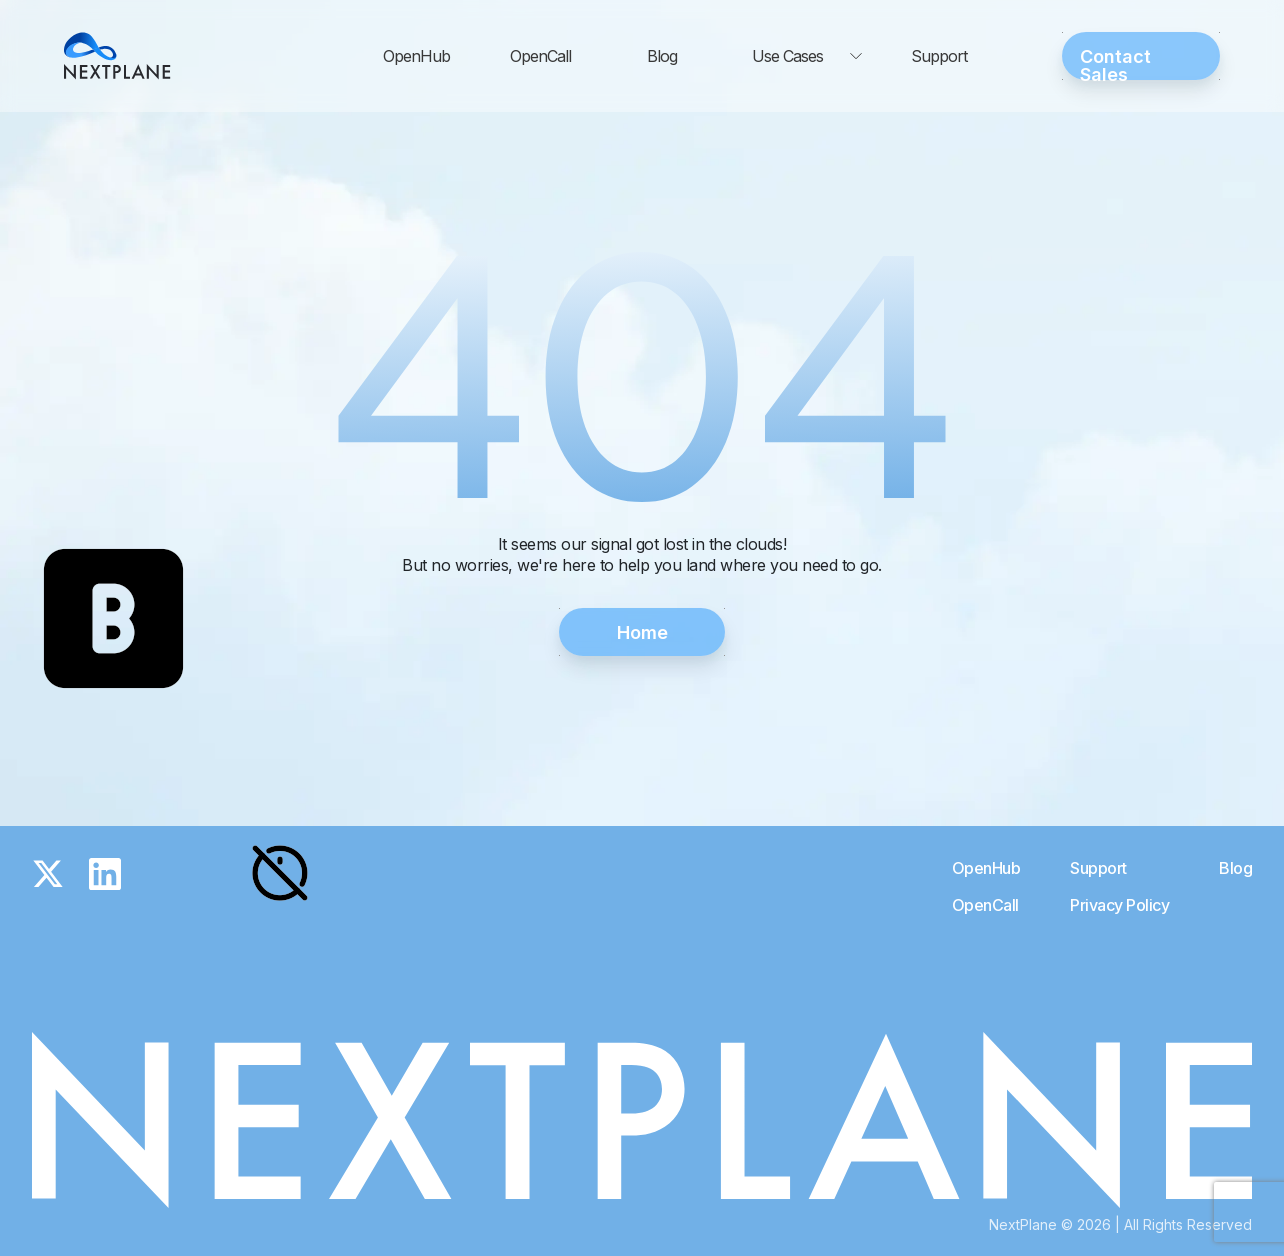 The image size is (1284, 1256). What do you see at coordinates (113, 618) in the screenshot?
I see `apply bold formatting to text` at bounding box center [113, 618].